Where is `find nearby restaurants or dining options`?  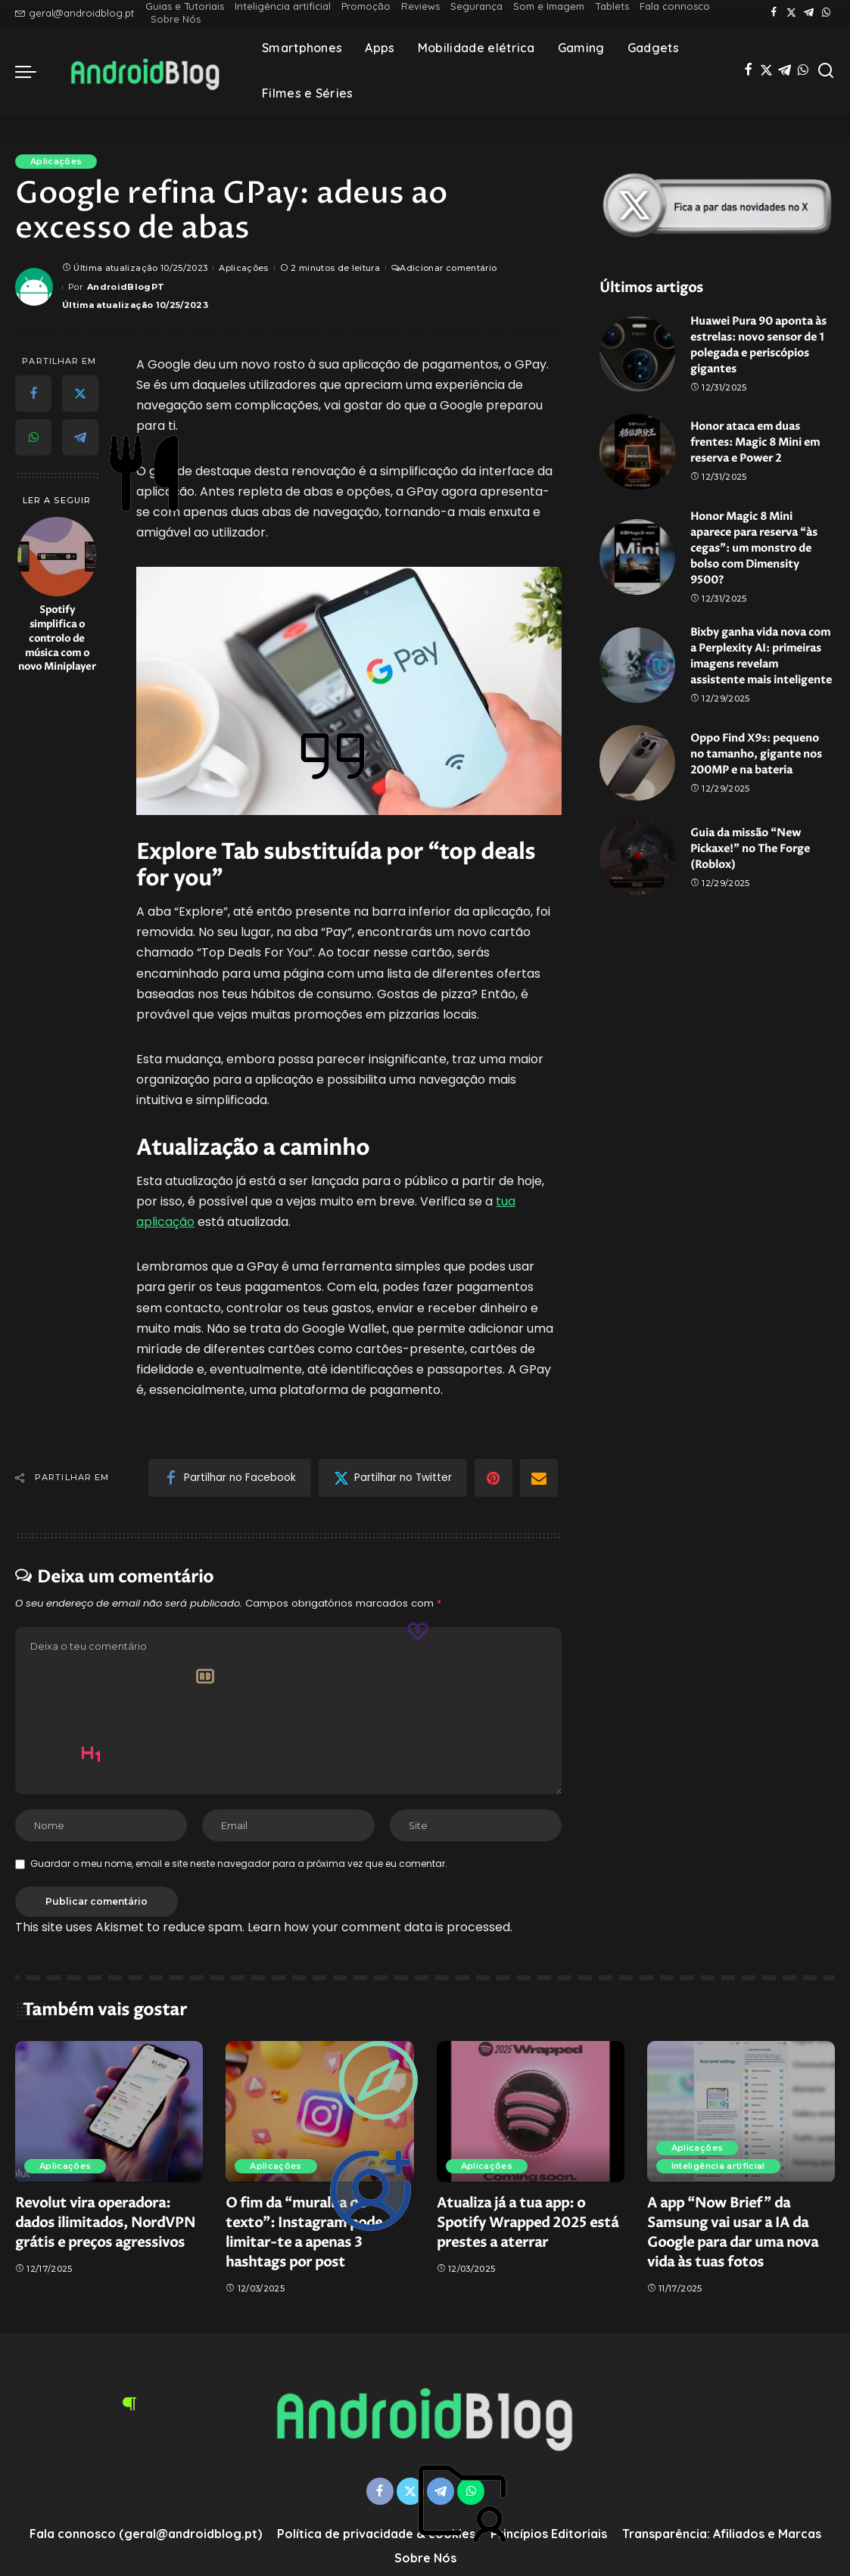 find nearby restaurants or dining options is located at coordinates (145, 473).